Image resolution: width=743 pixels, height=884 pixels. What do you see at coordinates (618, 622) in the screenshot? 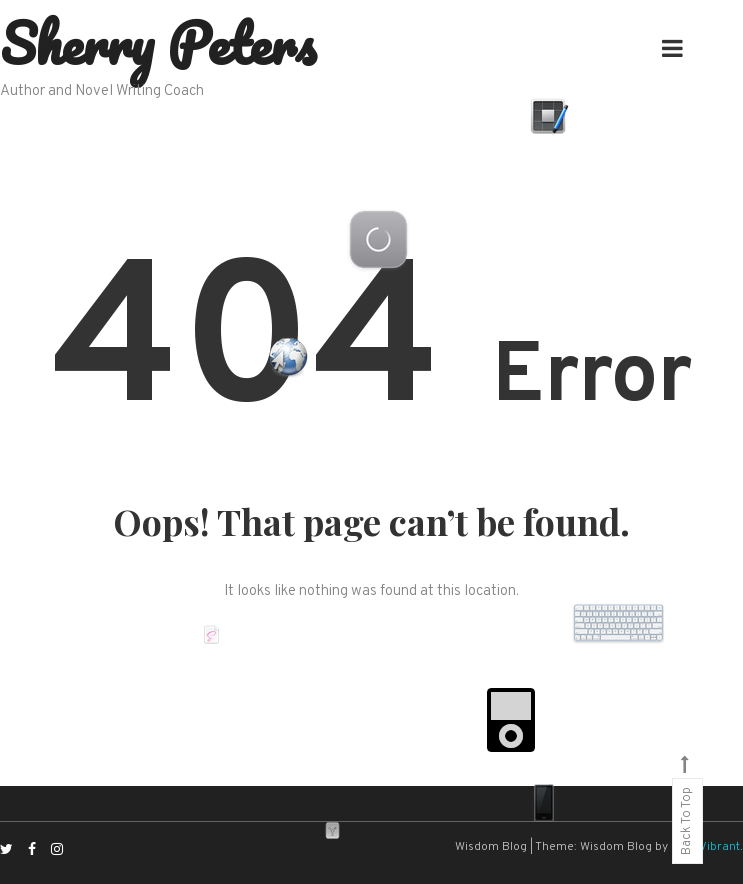
I see `connect a bluetooth keyboard` at bounding box center [618, 622].